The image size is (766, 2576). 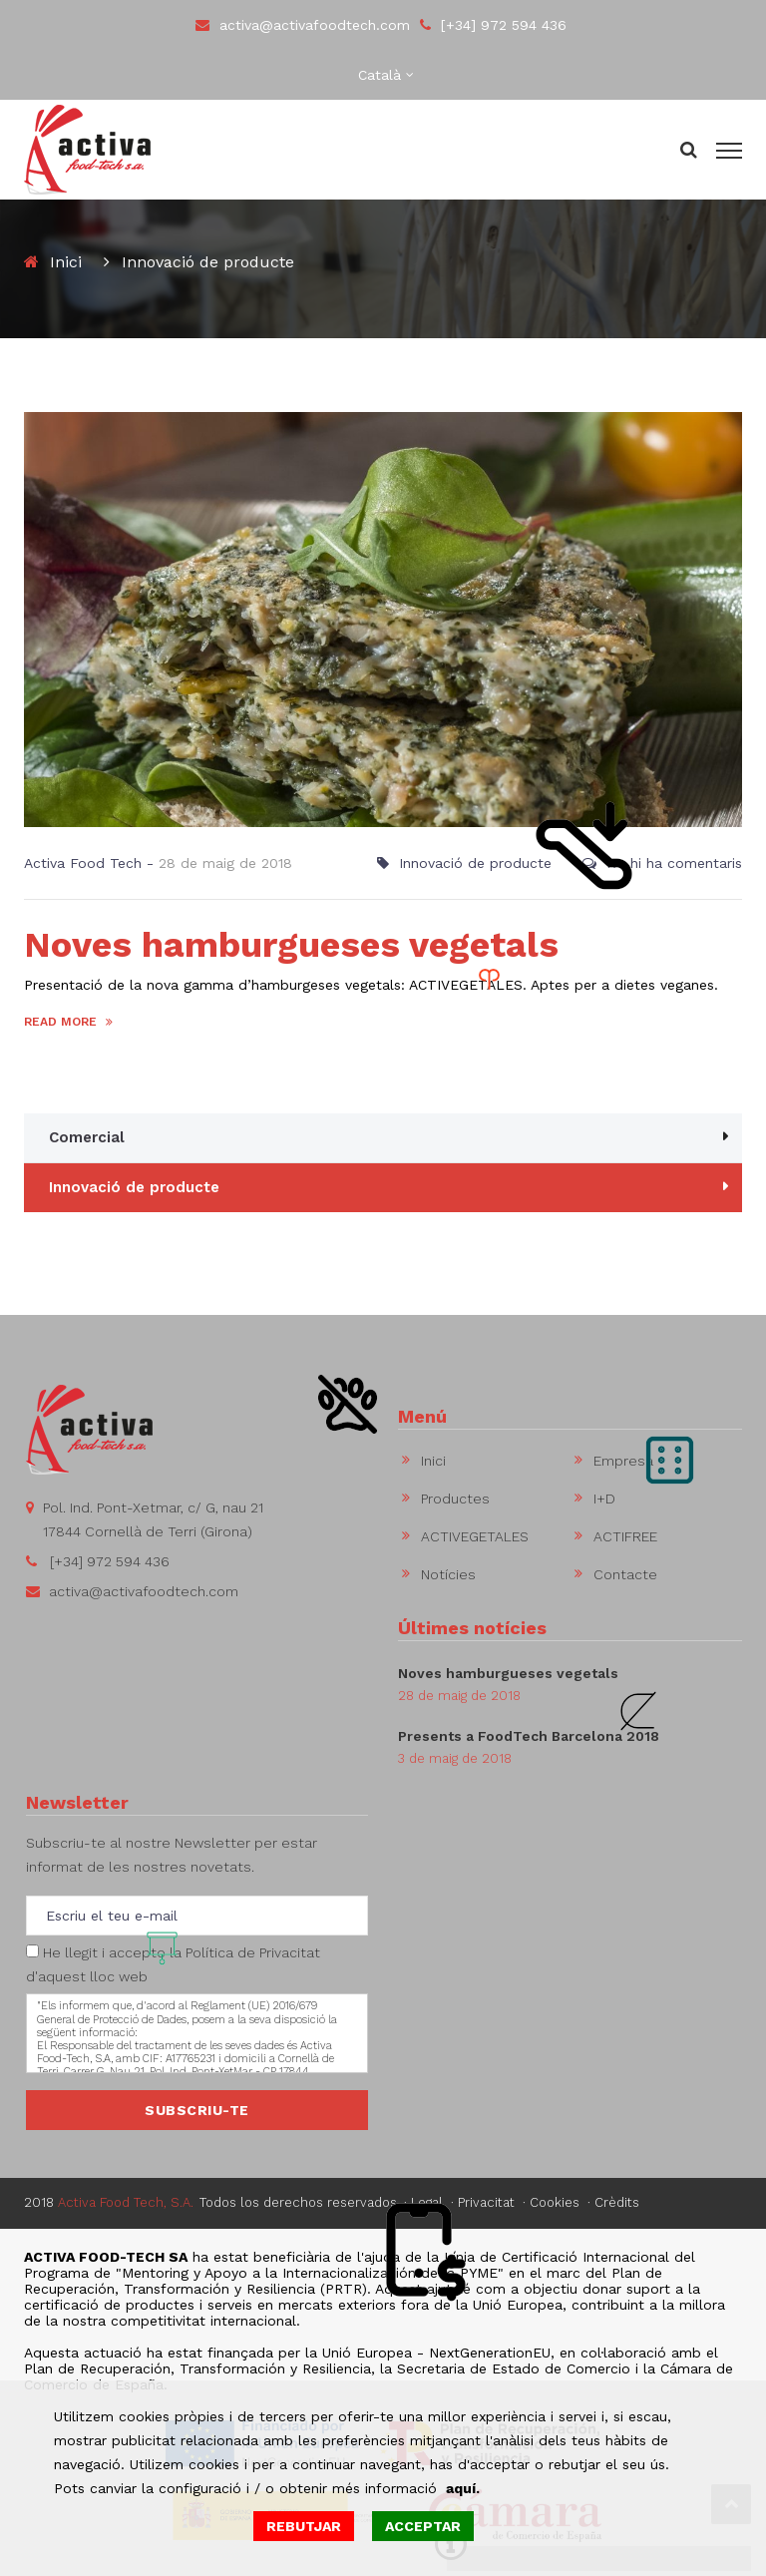 I want to click on disable pet-friendly filter, so click(x=347, y=1404).